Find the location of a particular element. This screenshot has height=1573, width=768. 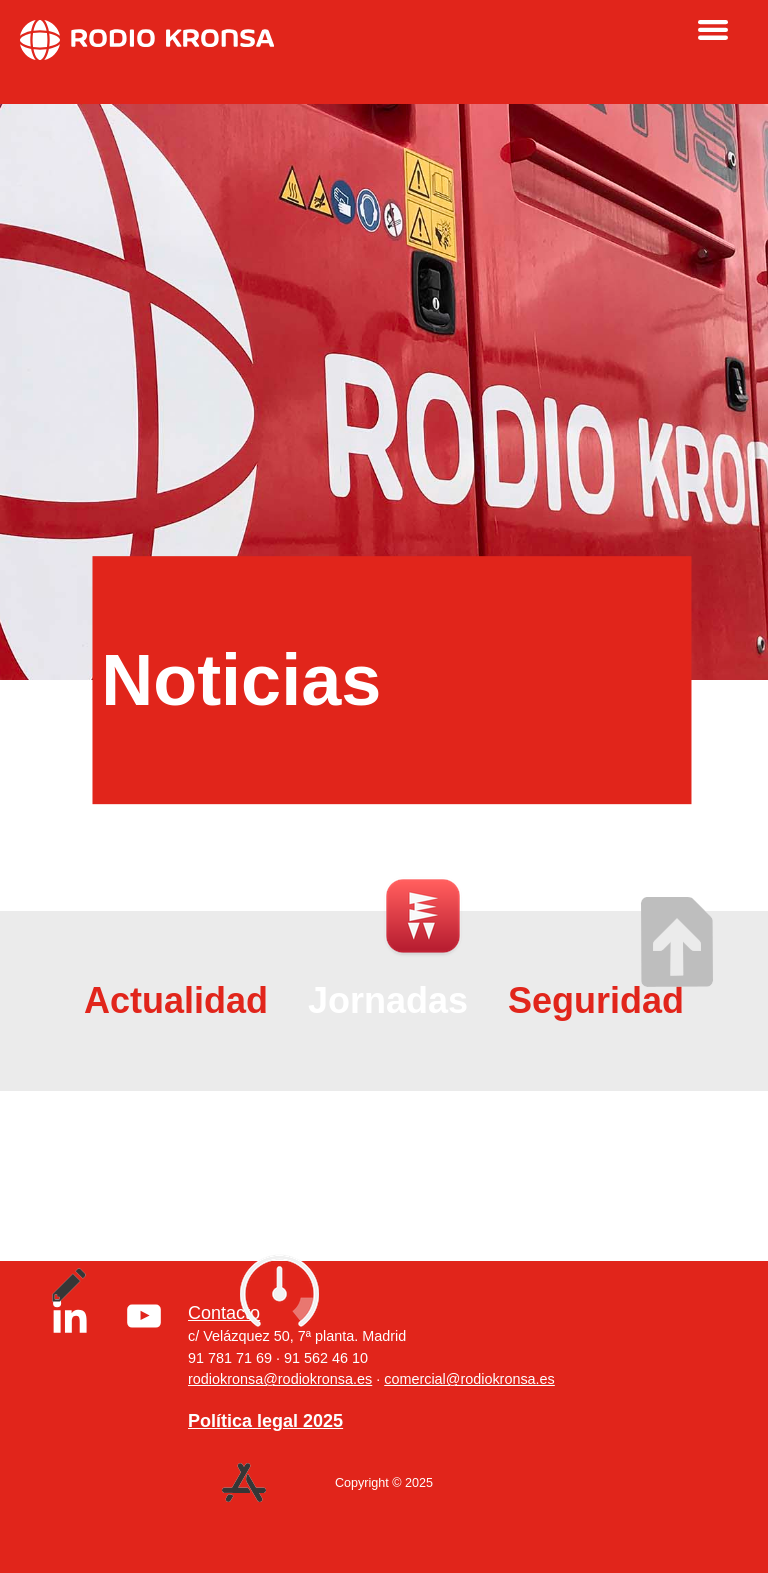

access office or productivity applications is located at coordinates (69, 1285).